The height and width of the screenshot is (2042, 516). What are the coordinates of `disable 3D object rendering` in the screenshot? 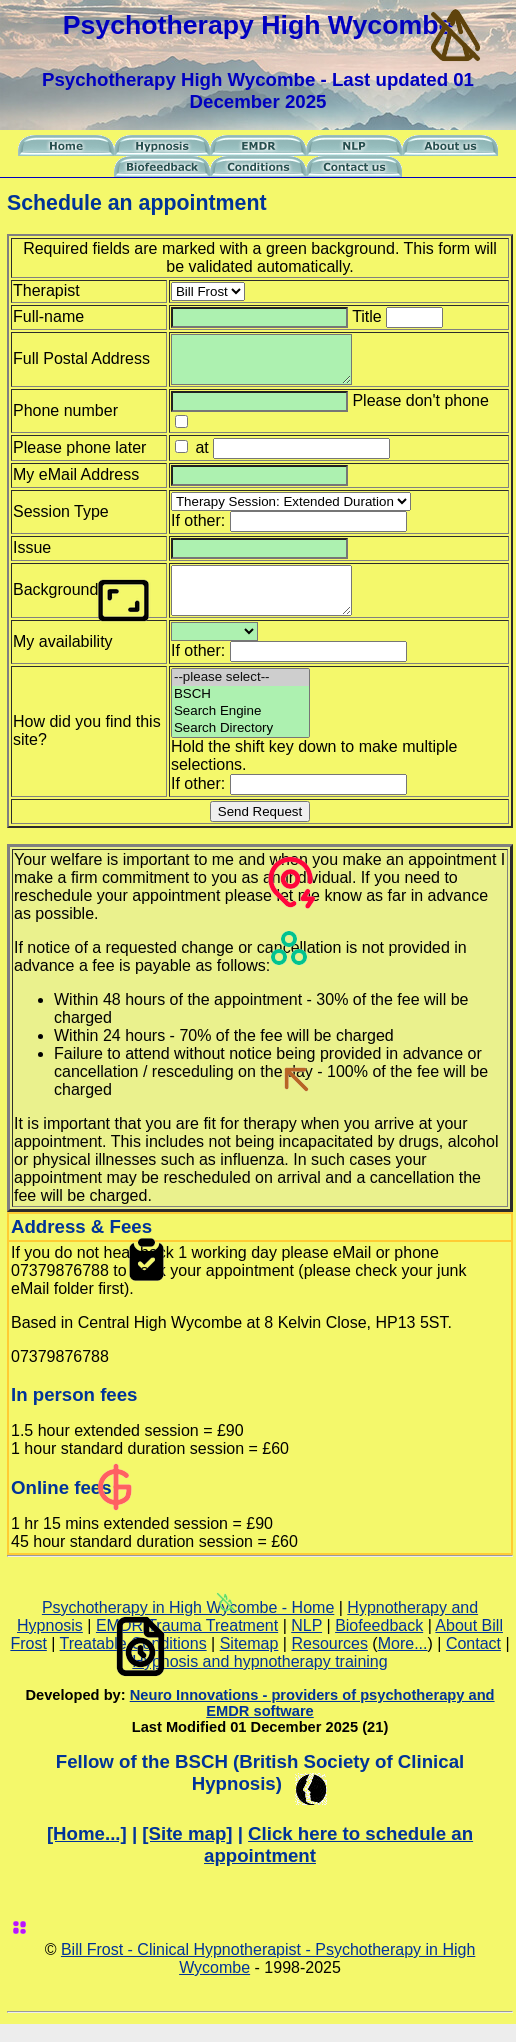 It's located at (455, 36).